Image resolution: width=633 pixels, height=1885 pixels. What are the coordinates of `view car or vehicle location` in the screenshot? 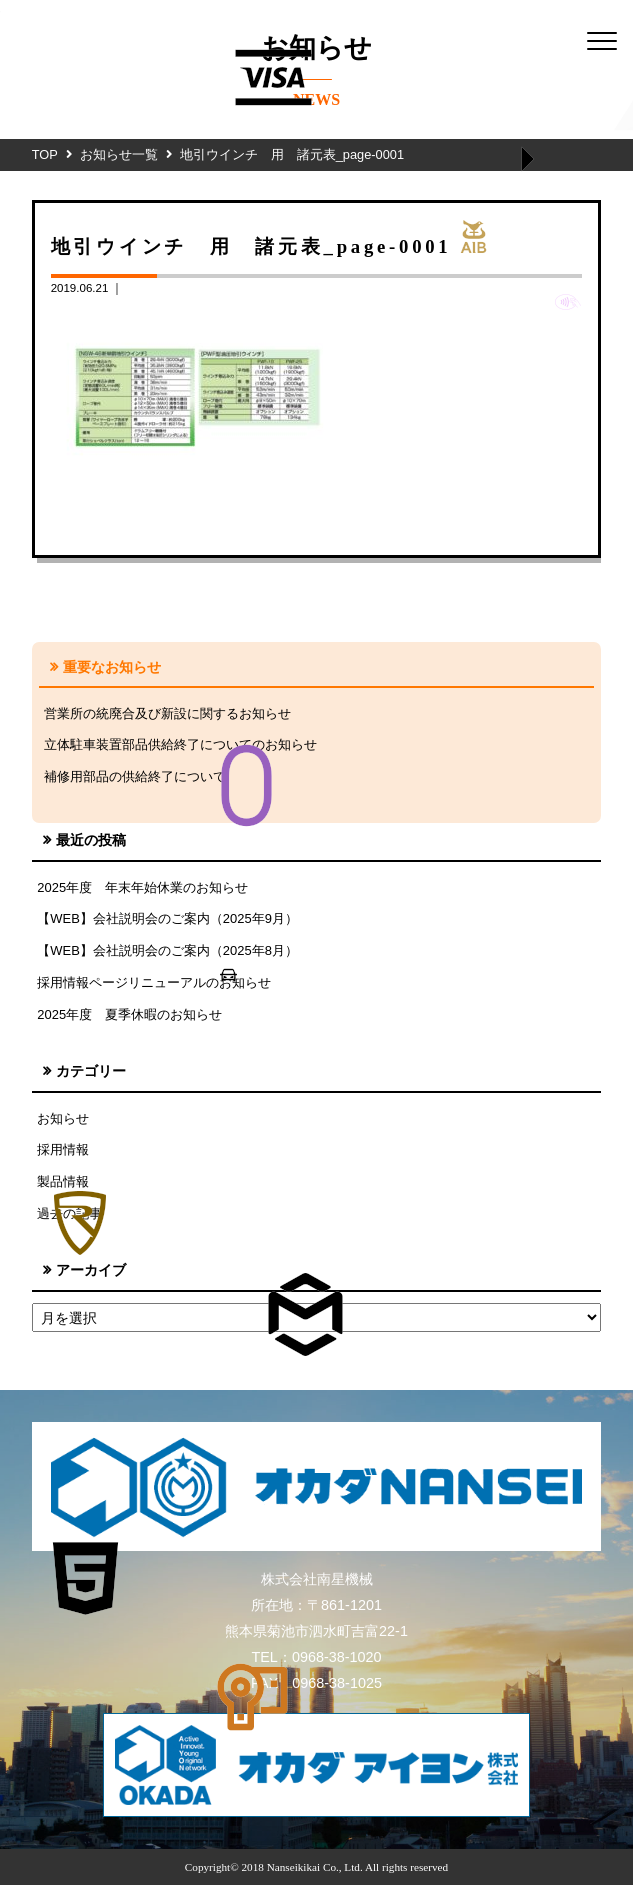 It's located at (228, 974).